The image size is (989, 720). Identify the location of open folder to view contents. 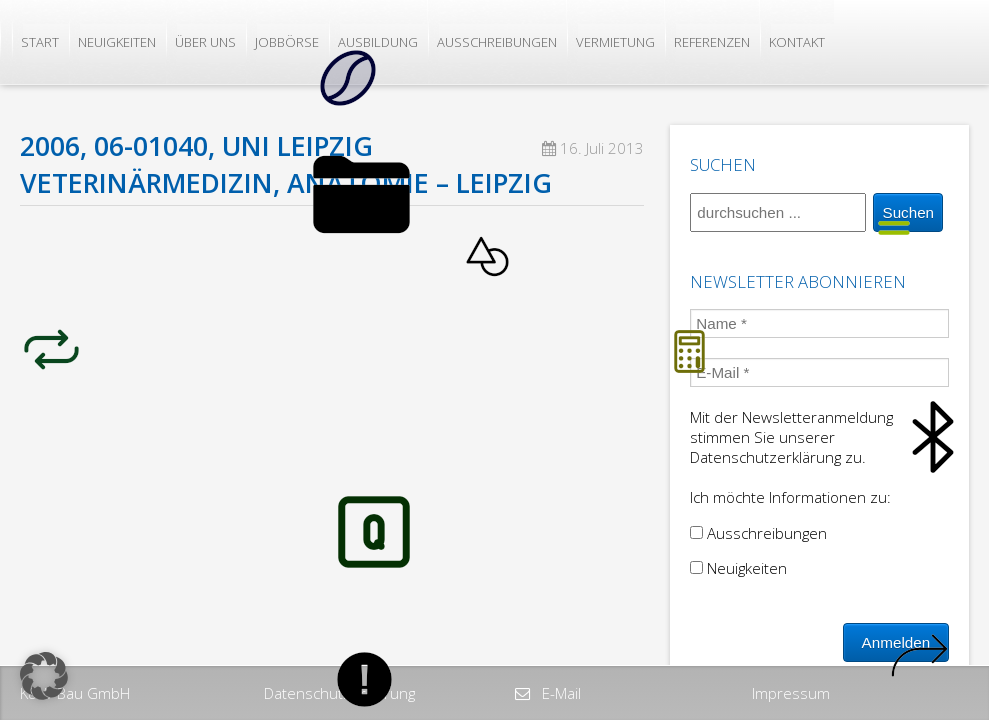
(361, 194).